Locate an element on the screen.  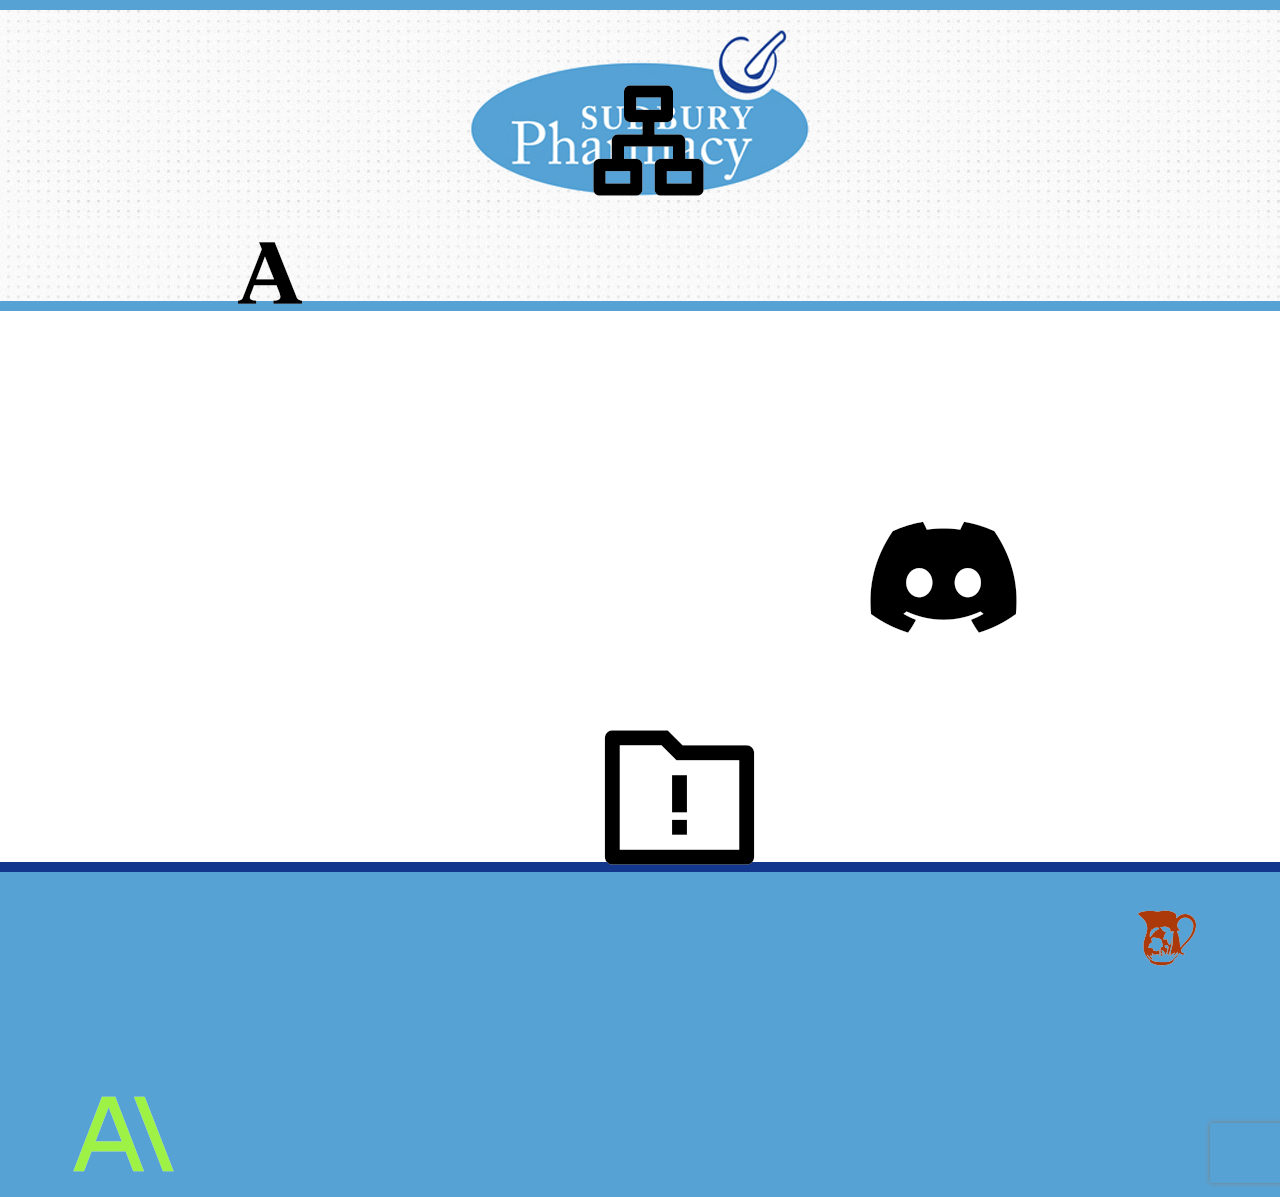
open Discord app is located at coordinates (943, 577).